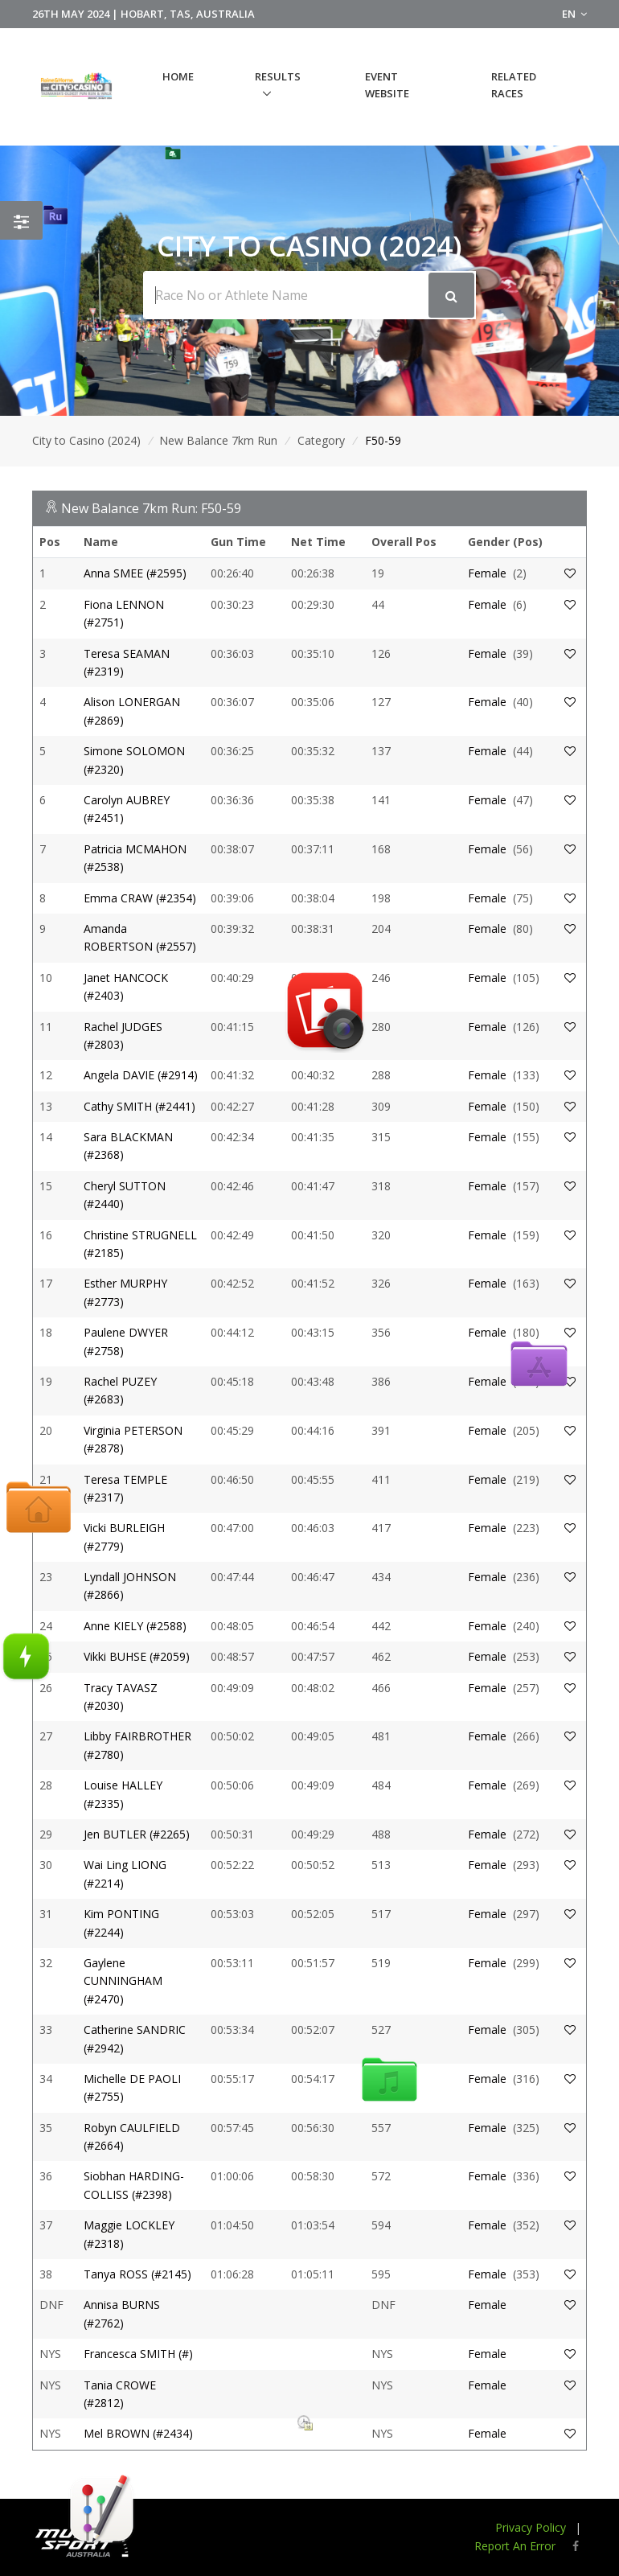 Image resolution: width=619 pixels, height=2576 pixels. What do you see at coordinates (39, 1507) in the screenshot?
I see `access your home folder` at bounding box center [39, 1507].